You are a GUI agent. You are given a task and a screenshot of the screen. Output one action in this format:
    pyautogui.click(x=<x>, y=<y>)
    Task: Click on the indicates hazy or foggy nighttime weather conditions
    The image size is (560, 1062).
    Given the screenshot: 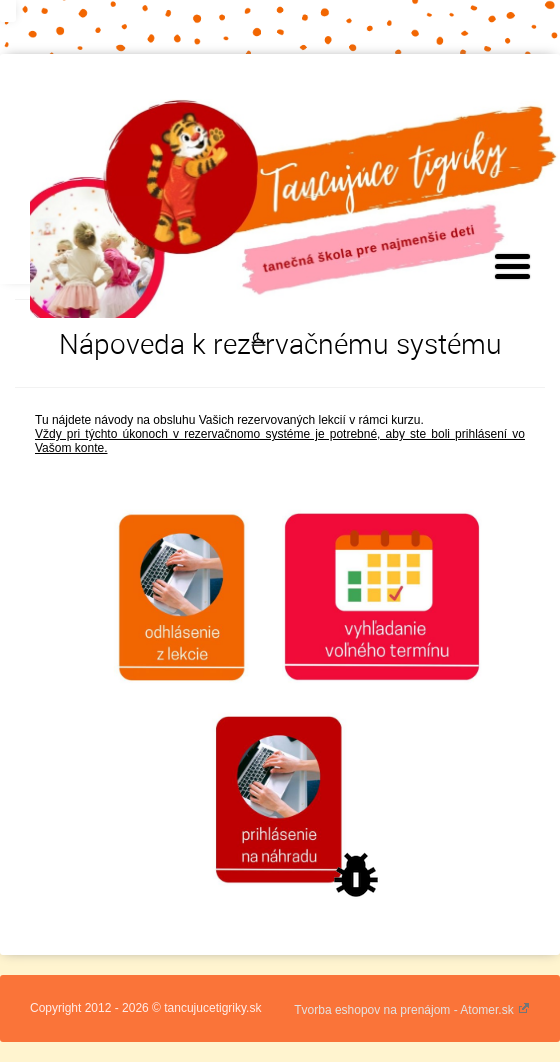 What is the action you would take?
    pyautogui.click(x=258, y=339)
    